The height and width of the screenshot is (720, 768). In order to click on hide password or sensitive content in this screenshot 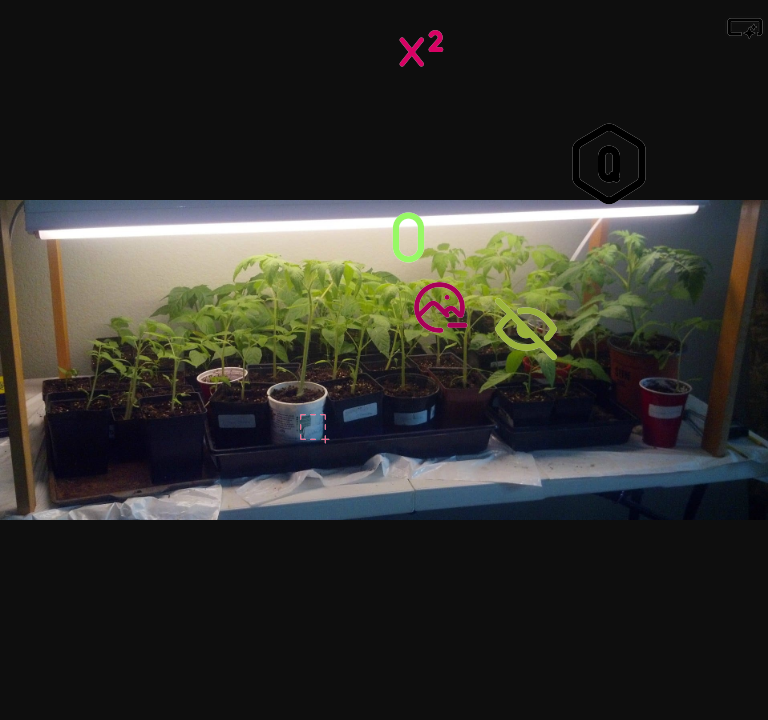, I will do `click(526, 329)`.